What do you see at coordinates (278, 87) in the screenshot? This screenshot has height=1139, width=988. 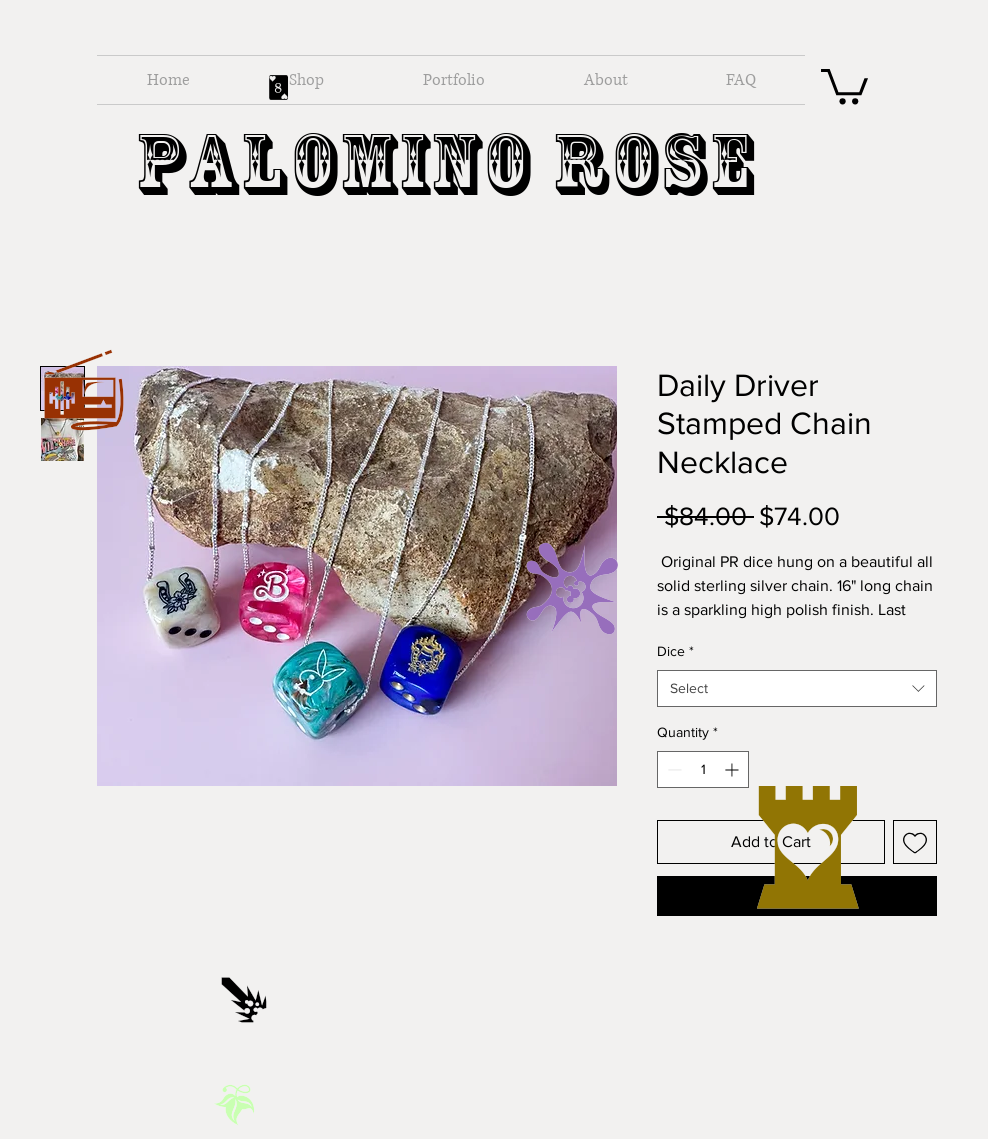 I see `playing card: 8 of hearts` at bounding box center [278, 87].